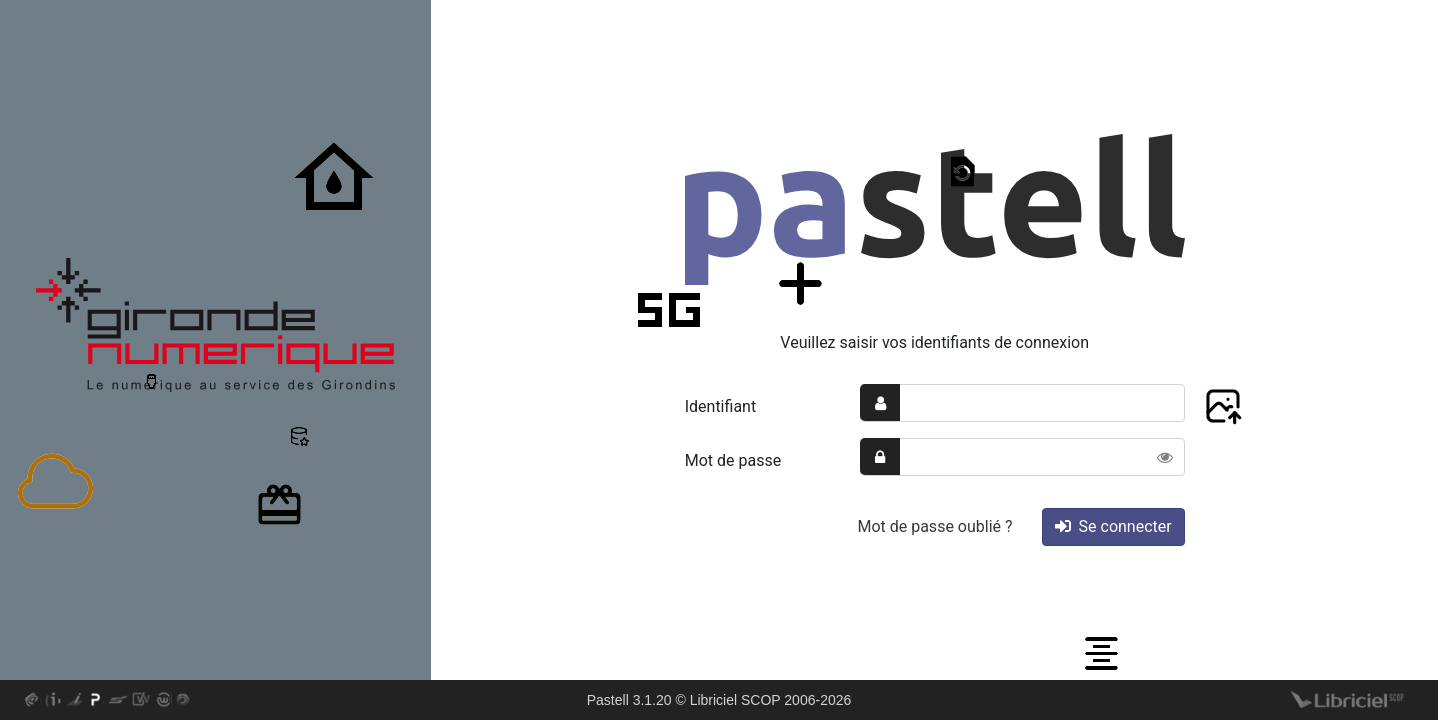  I want to click on center align text, so click(1101, 653).